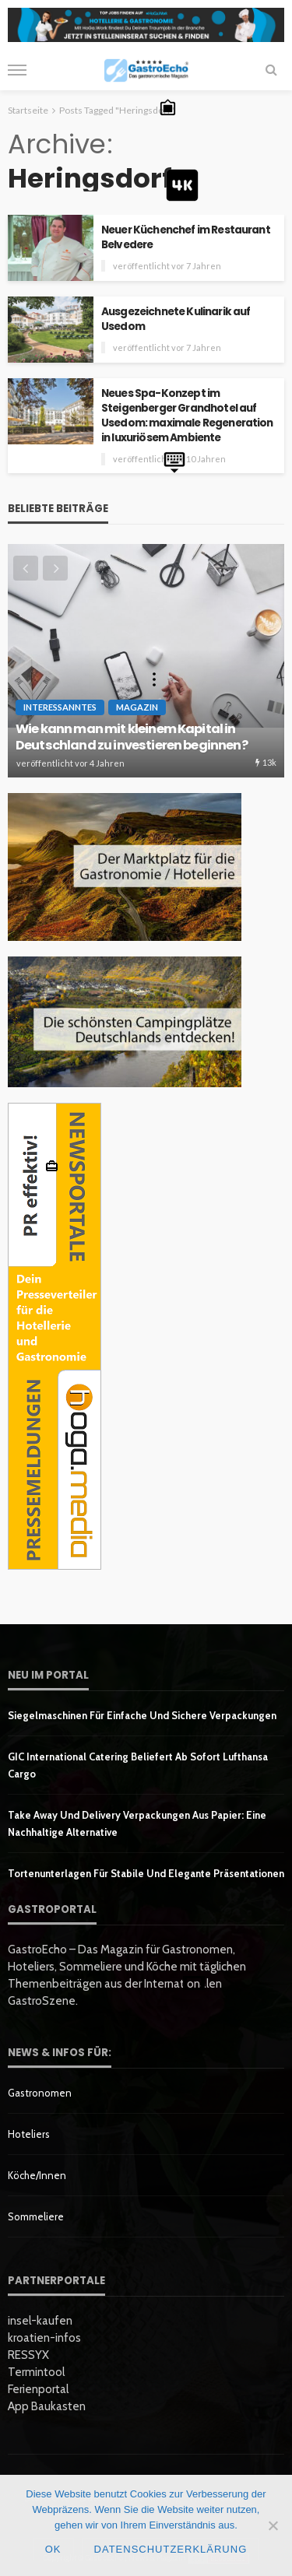 The width and height of the screenshot is (292, 2576). Describe the element at coordinates (167, 107) in the screenshot. I see `view photo in a decorative frame` at that location.